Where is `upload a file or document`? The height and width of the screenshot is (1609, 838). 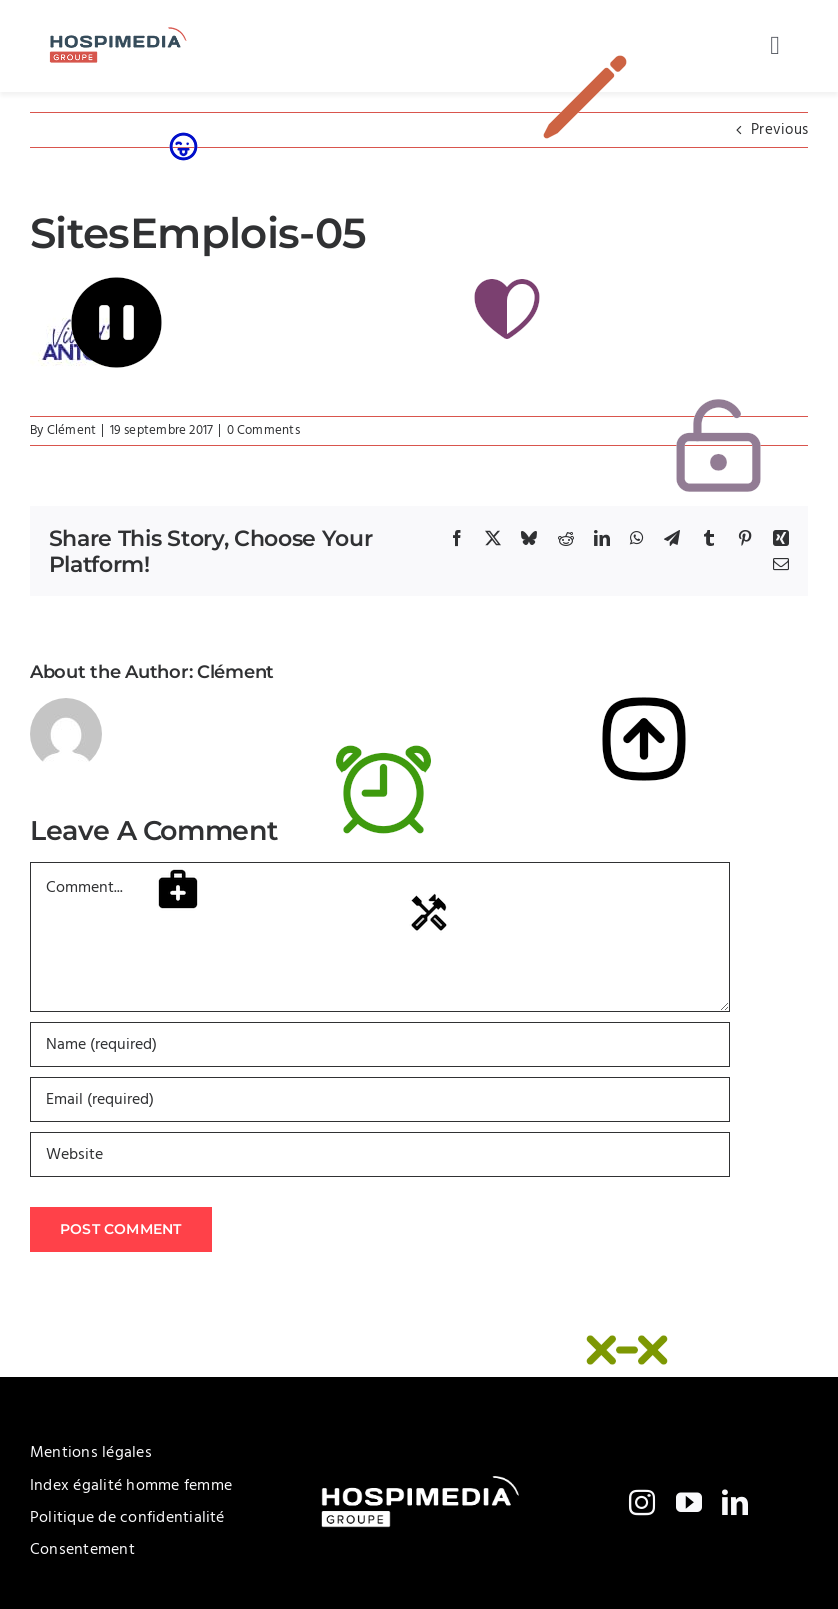
upload a file or document is located at coordinates (644, 739).